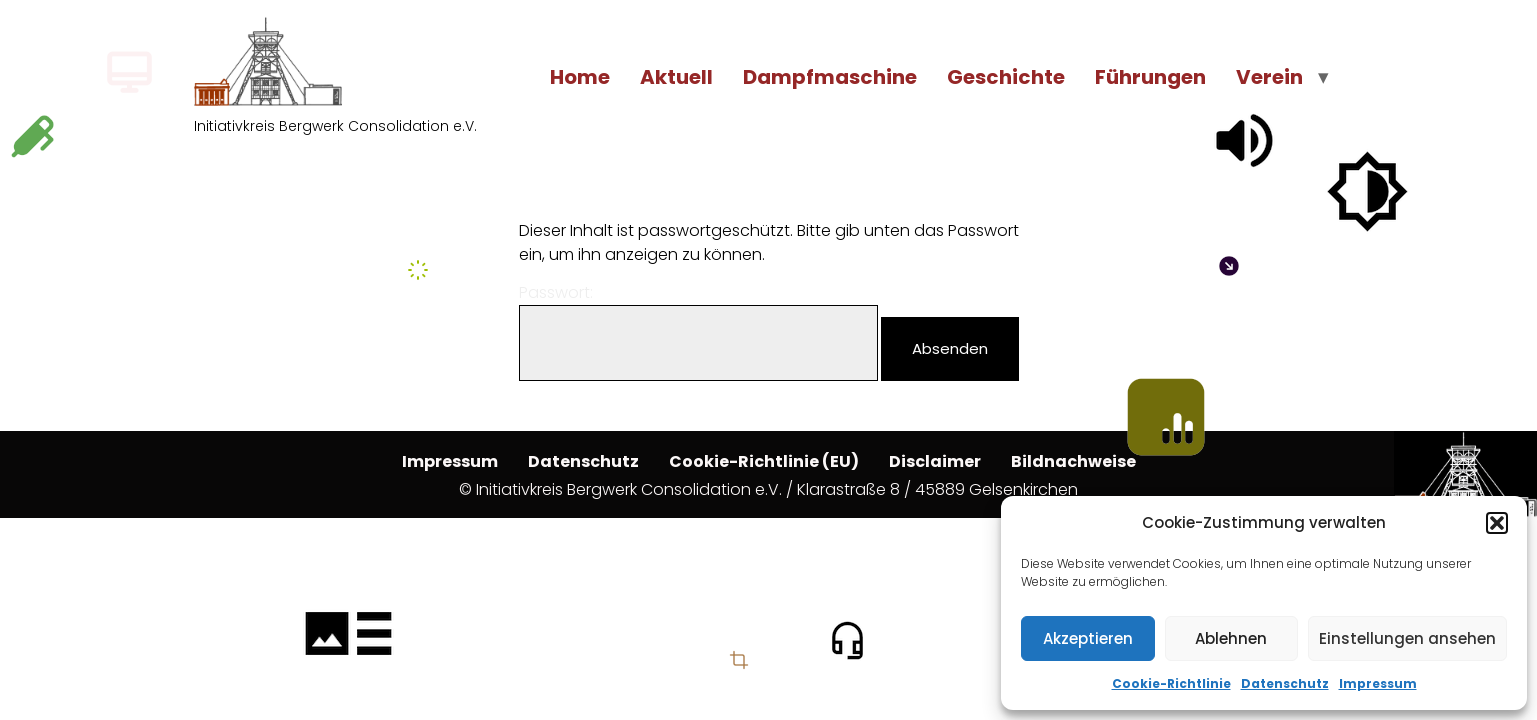 The image size is (1537, 720). Describe the element at coordinates (129, 70) in the screenshot. I see `switch to desktop view` at that location.